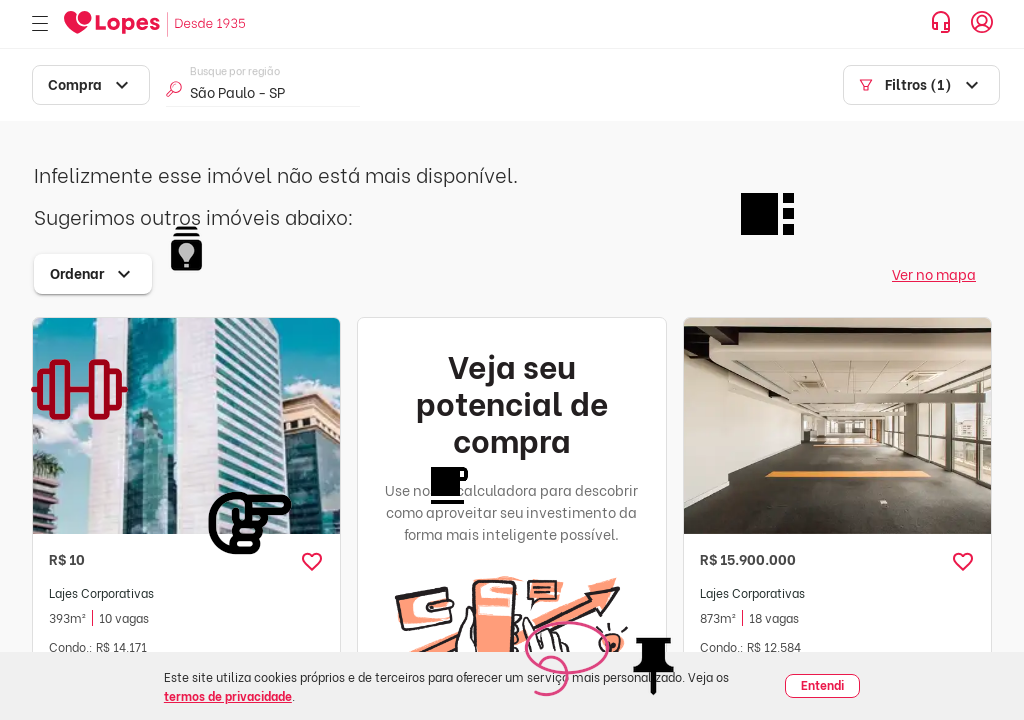 The width and height of the screenshot is (1024, 720). I want to click on find nearby cafes or coffee shops, so click(447, 485).